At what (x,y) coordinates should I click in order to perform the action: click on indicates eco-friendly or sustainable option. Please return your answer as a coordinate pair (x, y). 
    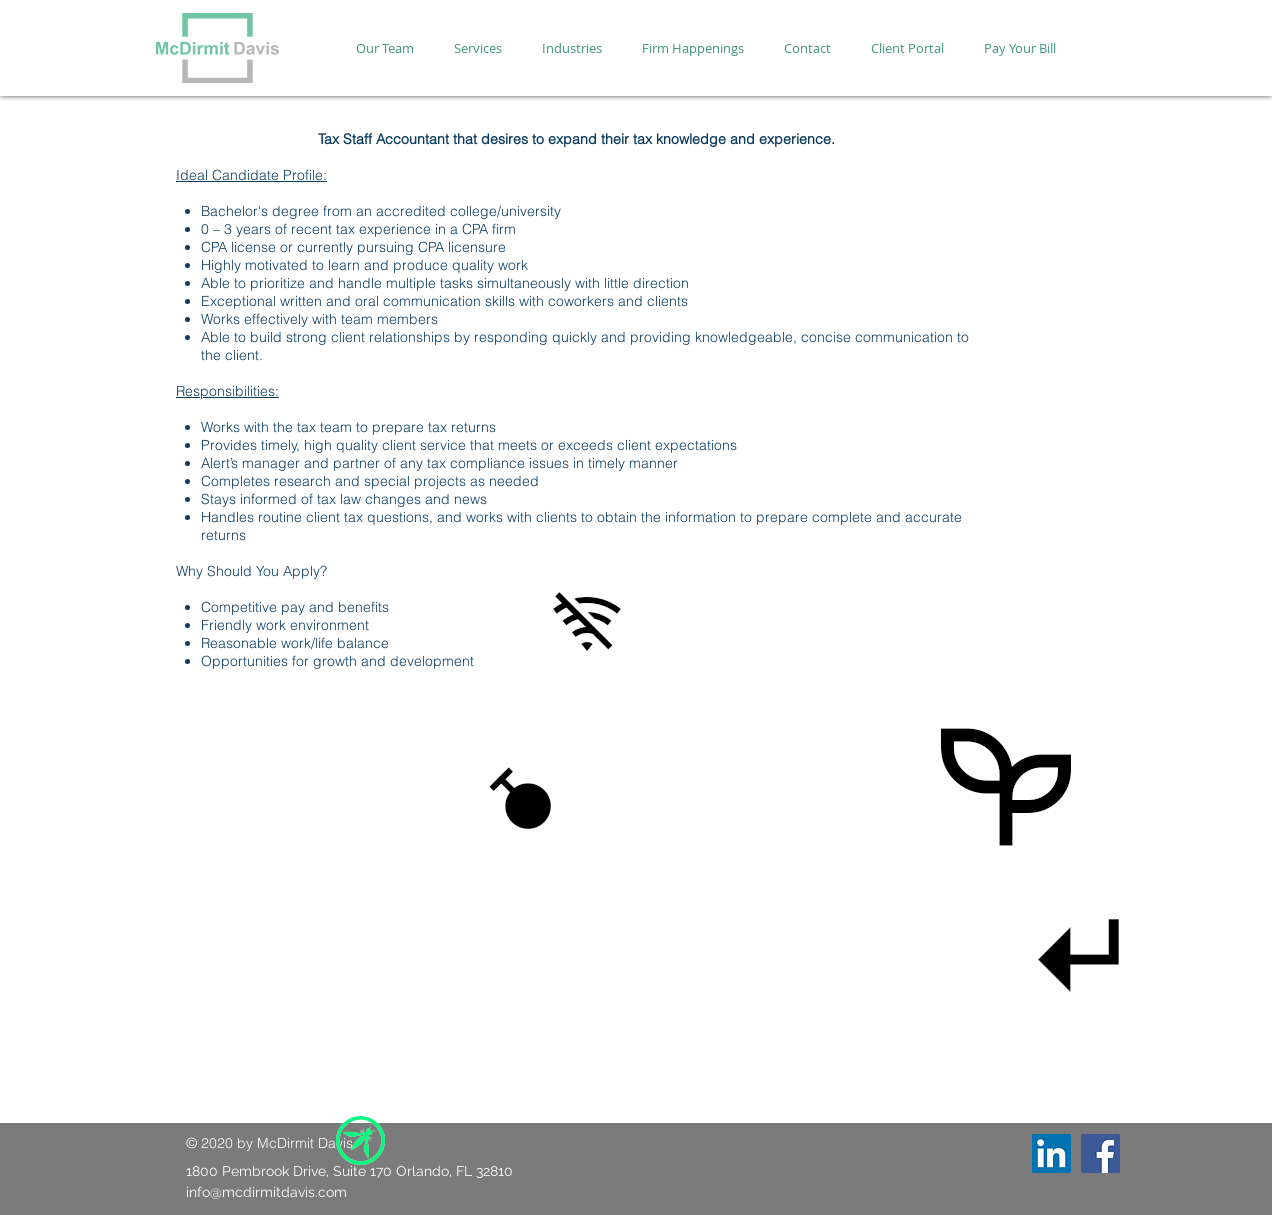
    Looking at the image, I should click on (1006, 787).